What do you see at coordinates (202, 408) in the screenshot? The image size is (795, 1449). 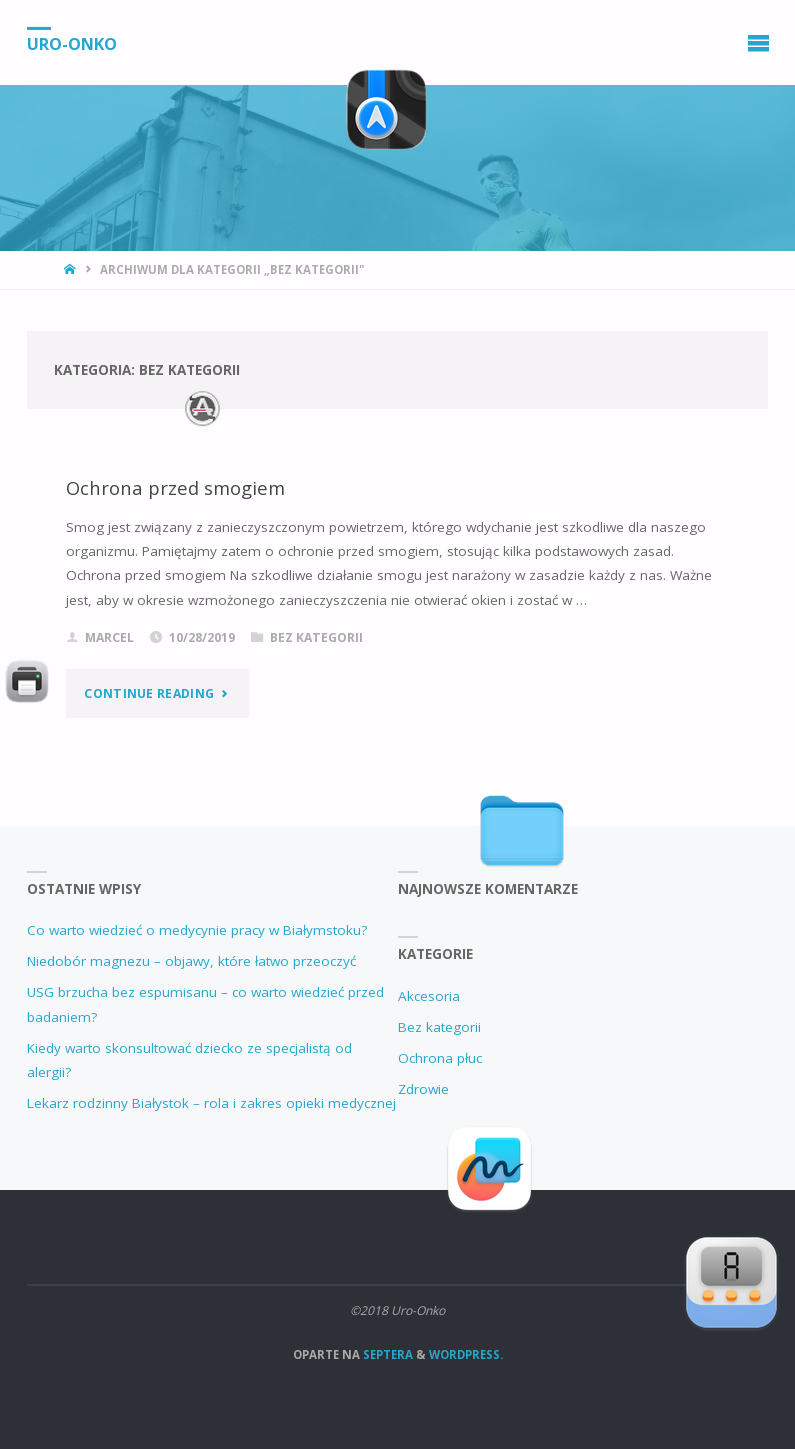 I see `open the software updater application` at bounding box center [202, 408].